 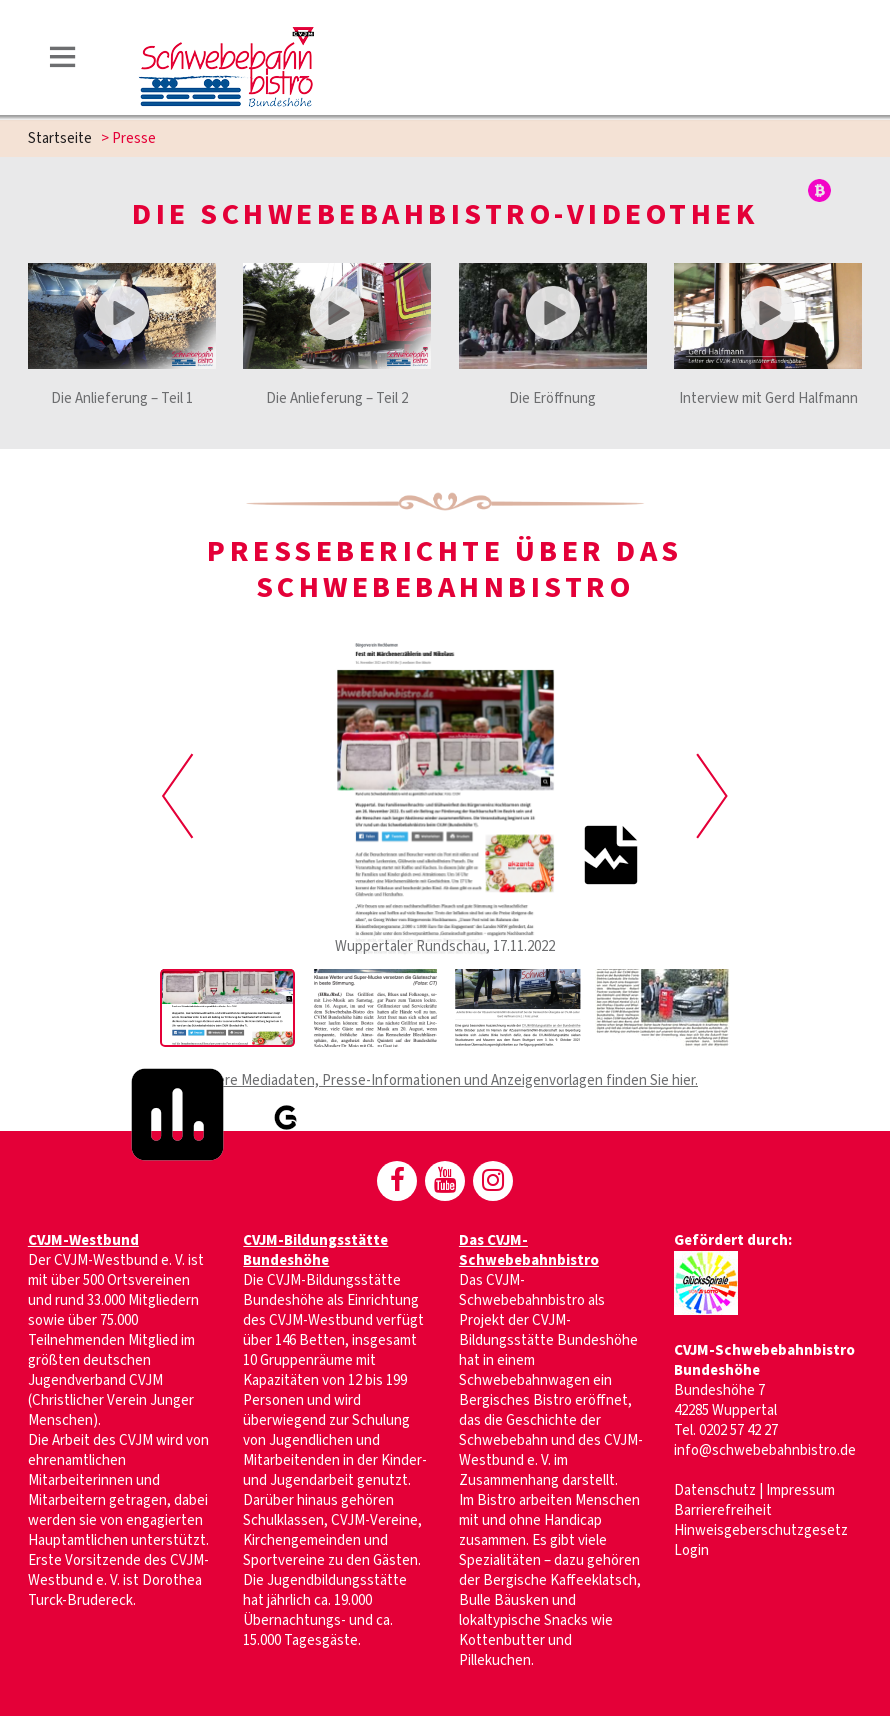 I want to click on indicates a corrupted or damaged file, so click(x=611, y=855).